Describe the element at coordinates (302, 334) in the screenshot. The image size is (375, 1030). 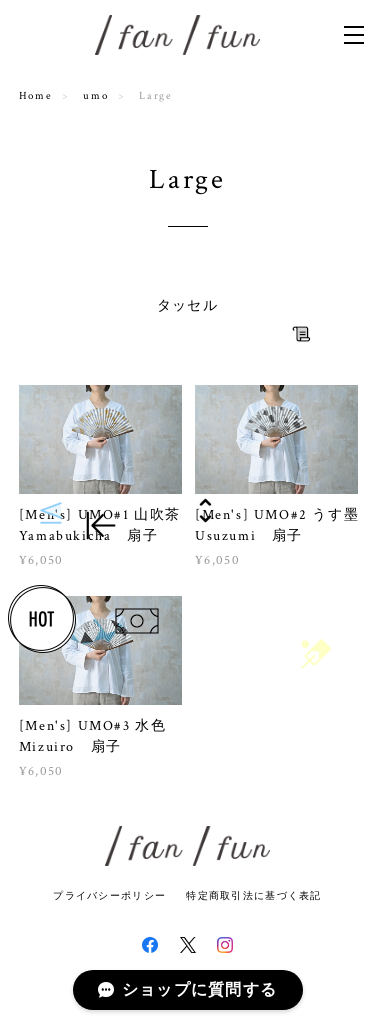
I see `view terms and conditions or legal document` at that location.